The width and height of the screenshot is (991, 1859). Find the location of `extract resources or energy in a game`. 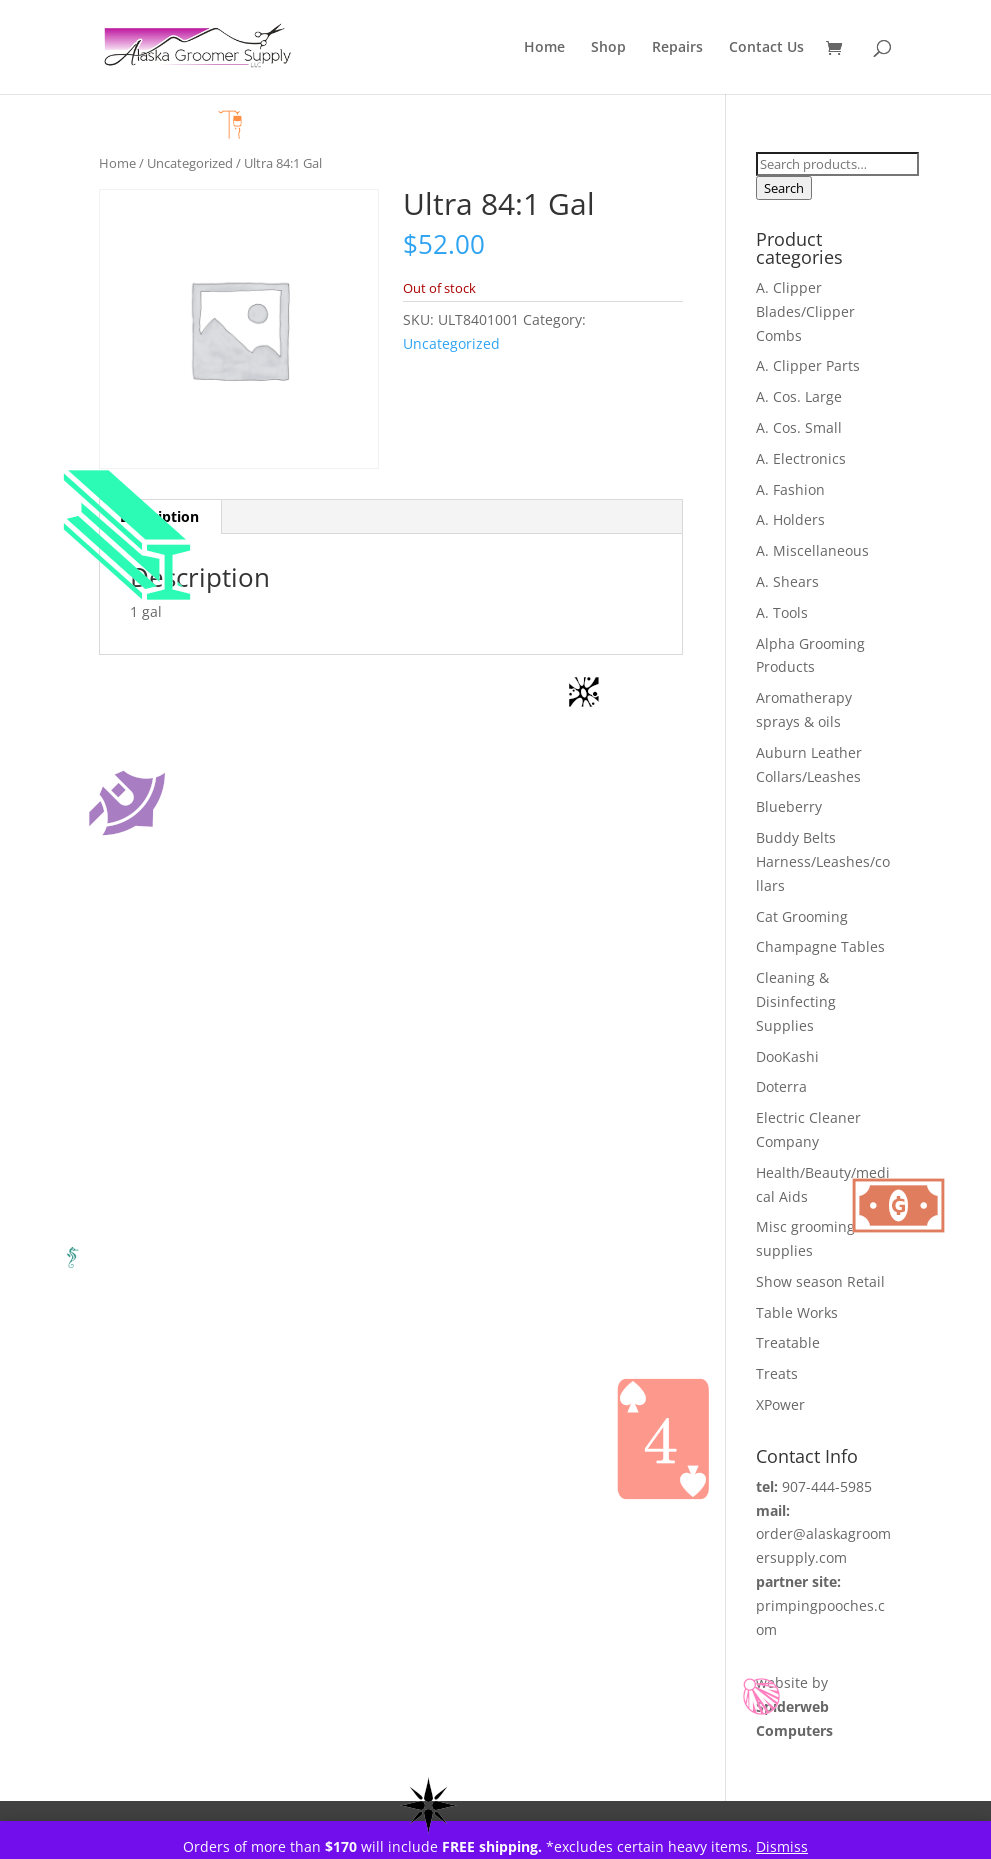

extract resources or energy in a game is located at coordinates (761, 1696).